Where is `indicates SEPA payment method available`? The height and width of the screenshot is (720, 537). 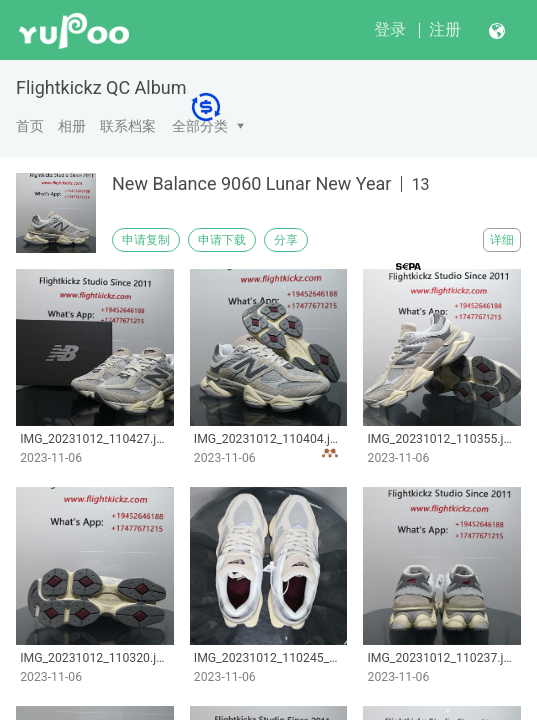 indicates SEPA payment method available is located at coordinates (408, 266).